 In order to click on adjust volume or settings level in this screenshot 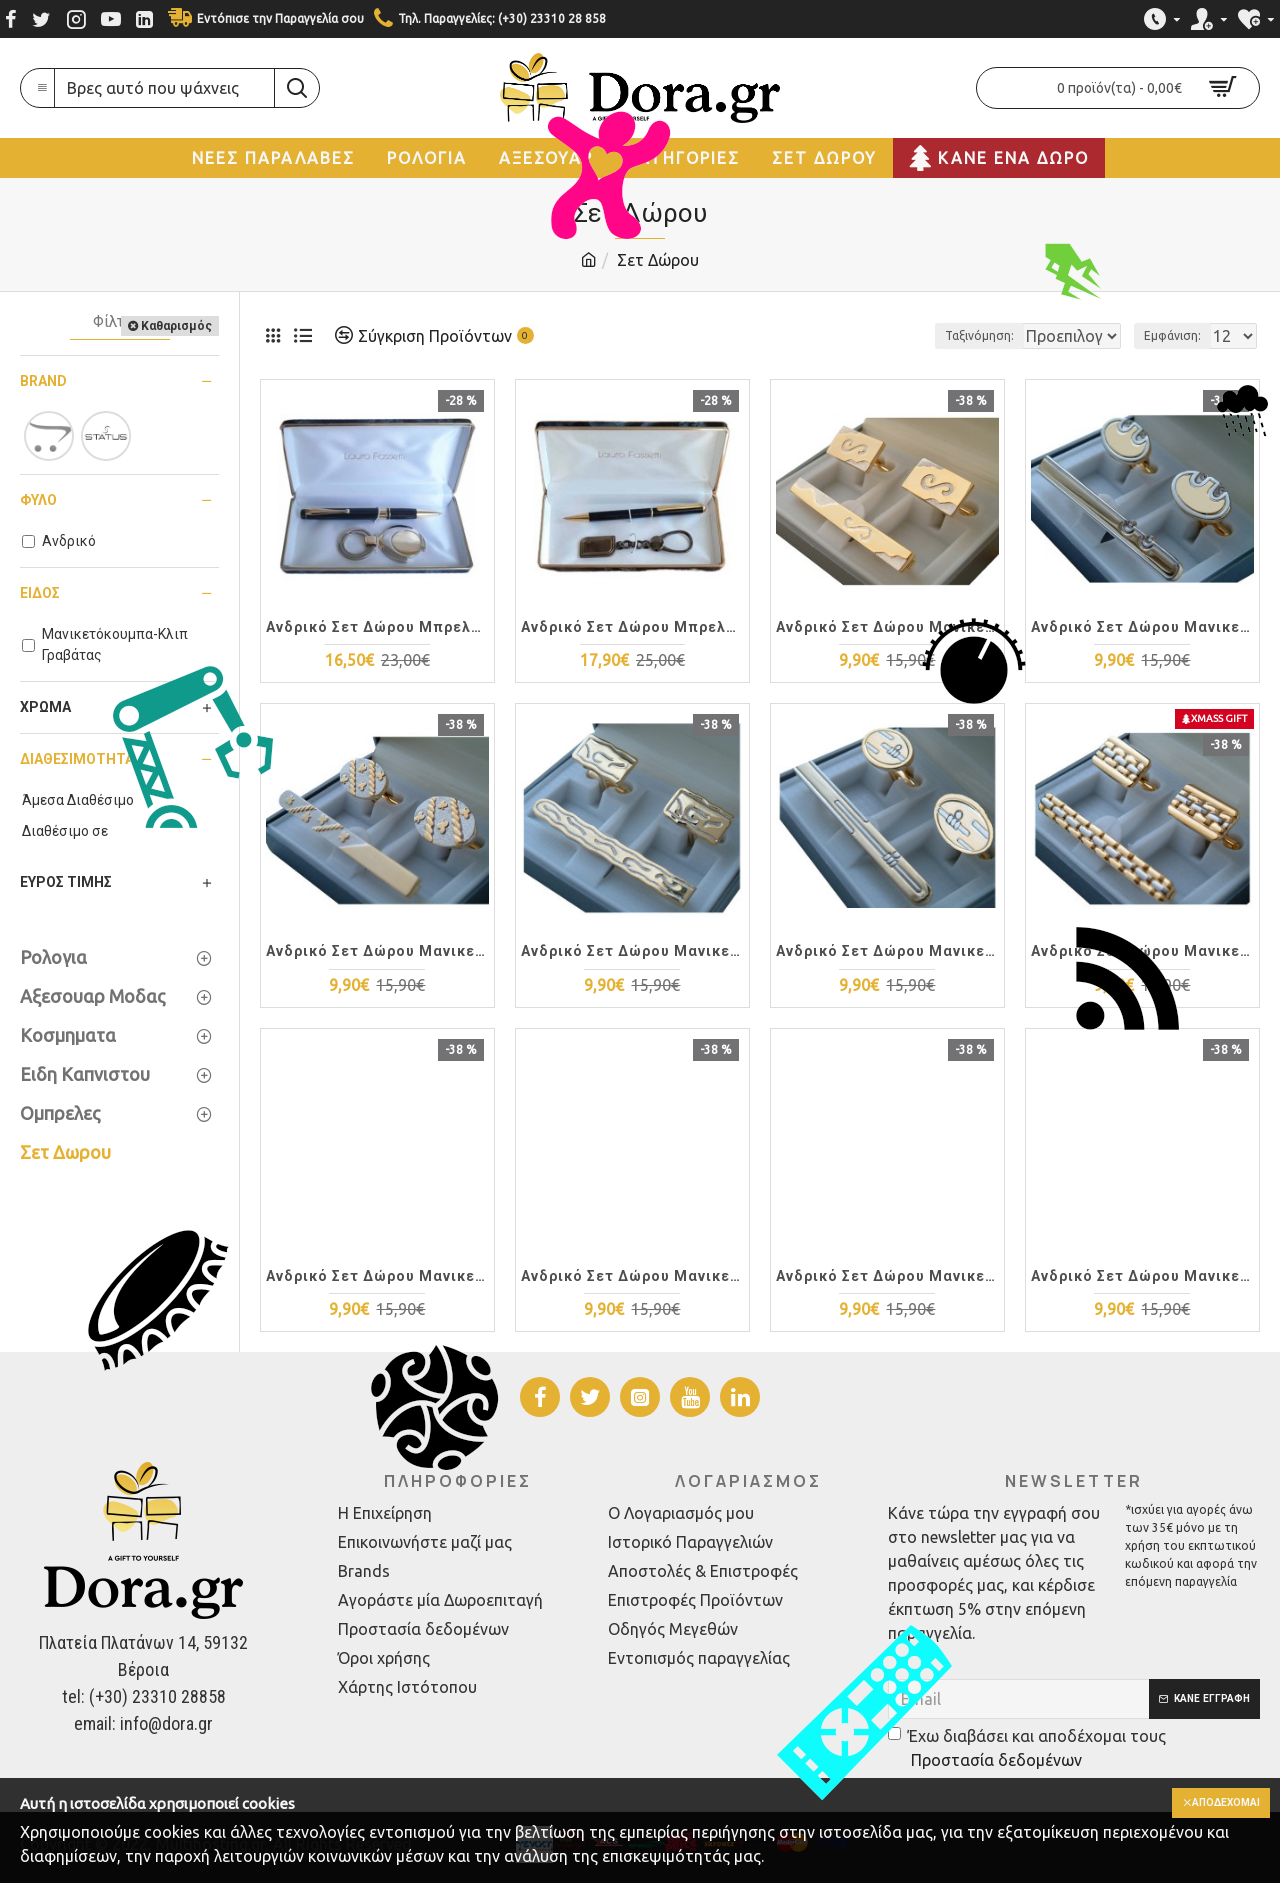, I will do `click(974, 661)`.